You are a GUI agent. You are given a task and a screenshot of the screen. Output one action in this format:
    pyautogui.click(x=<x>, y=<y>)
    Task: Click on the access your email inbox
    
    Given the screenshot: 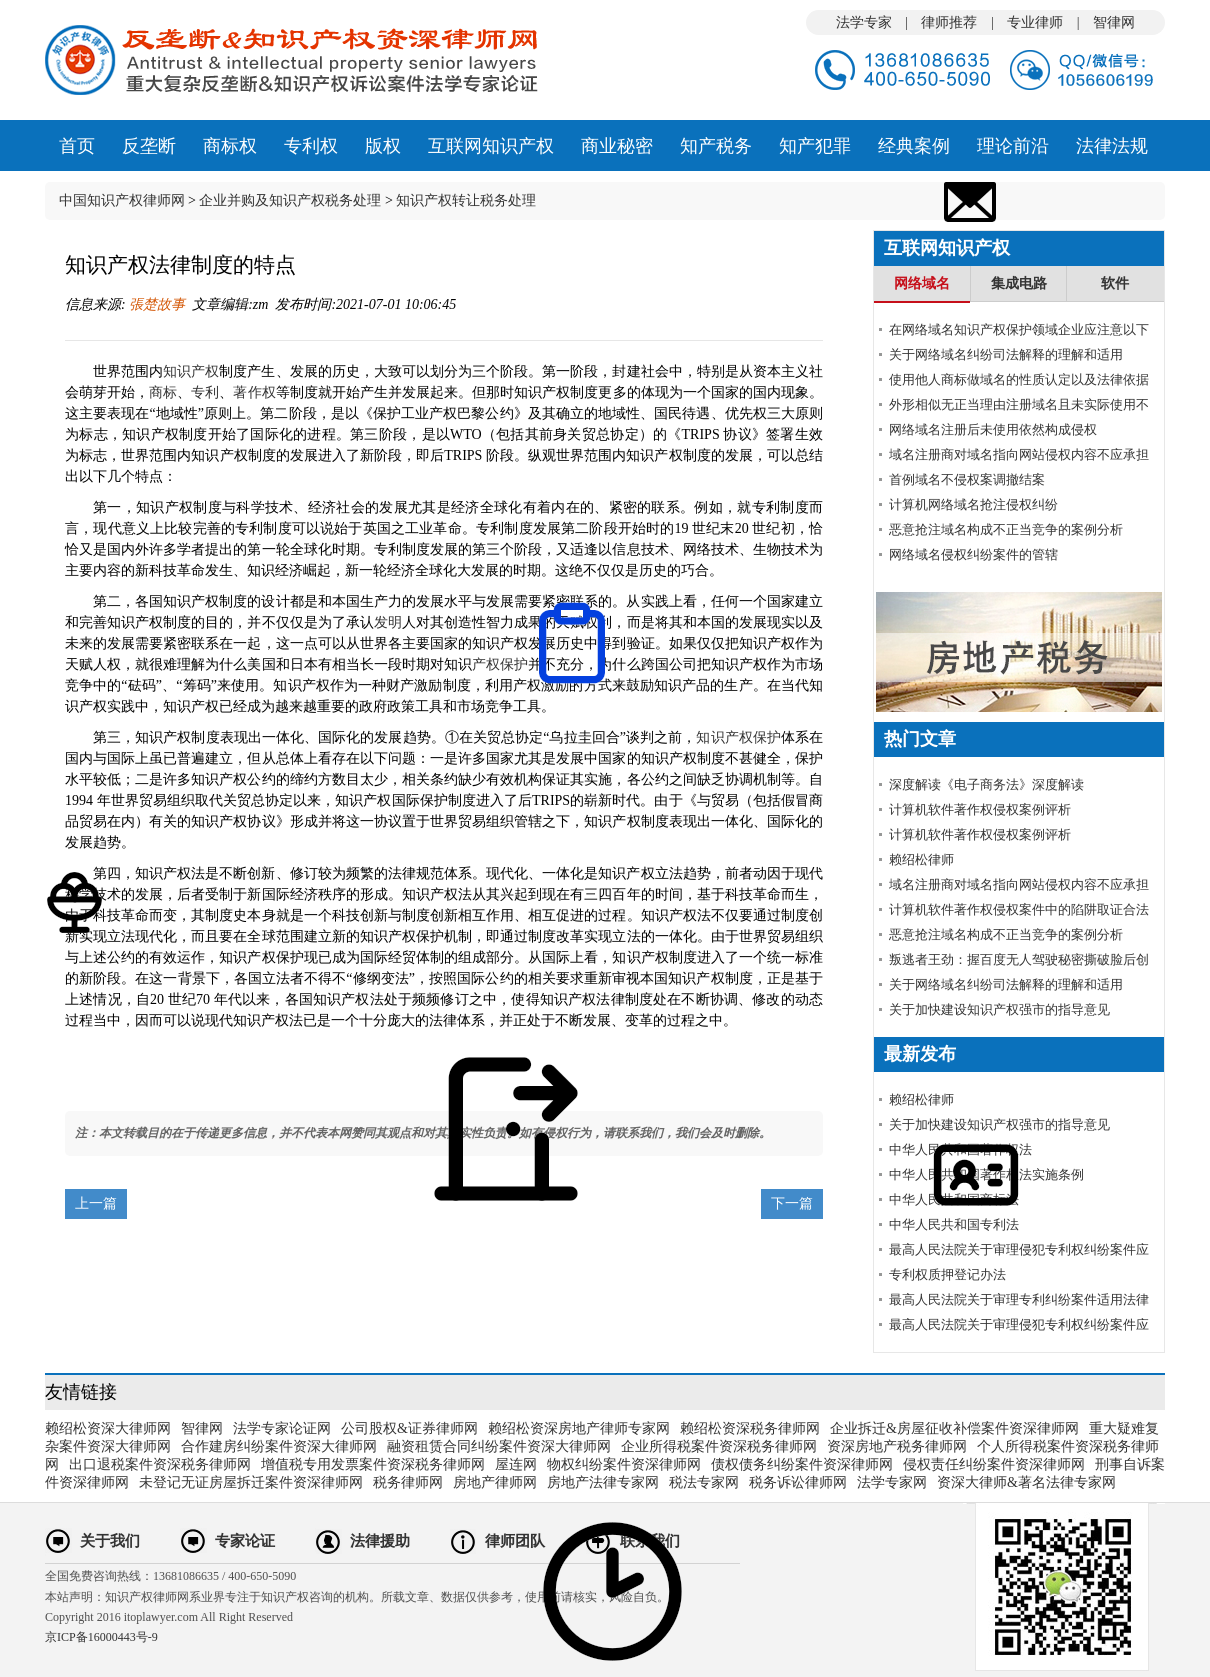 What is the action you would take?
    pyautogui.click(x=970, y=202)
    